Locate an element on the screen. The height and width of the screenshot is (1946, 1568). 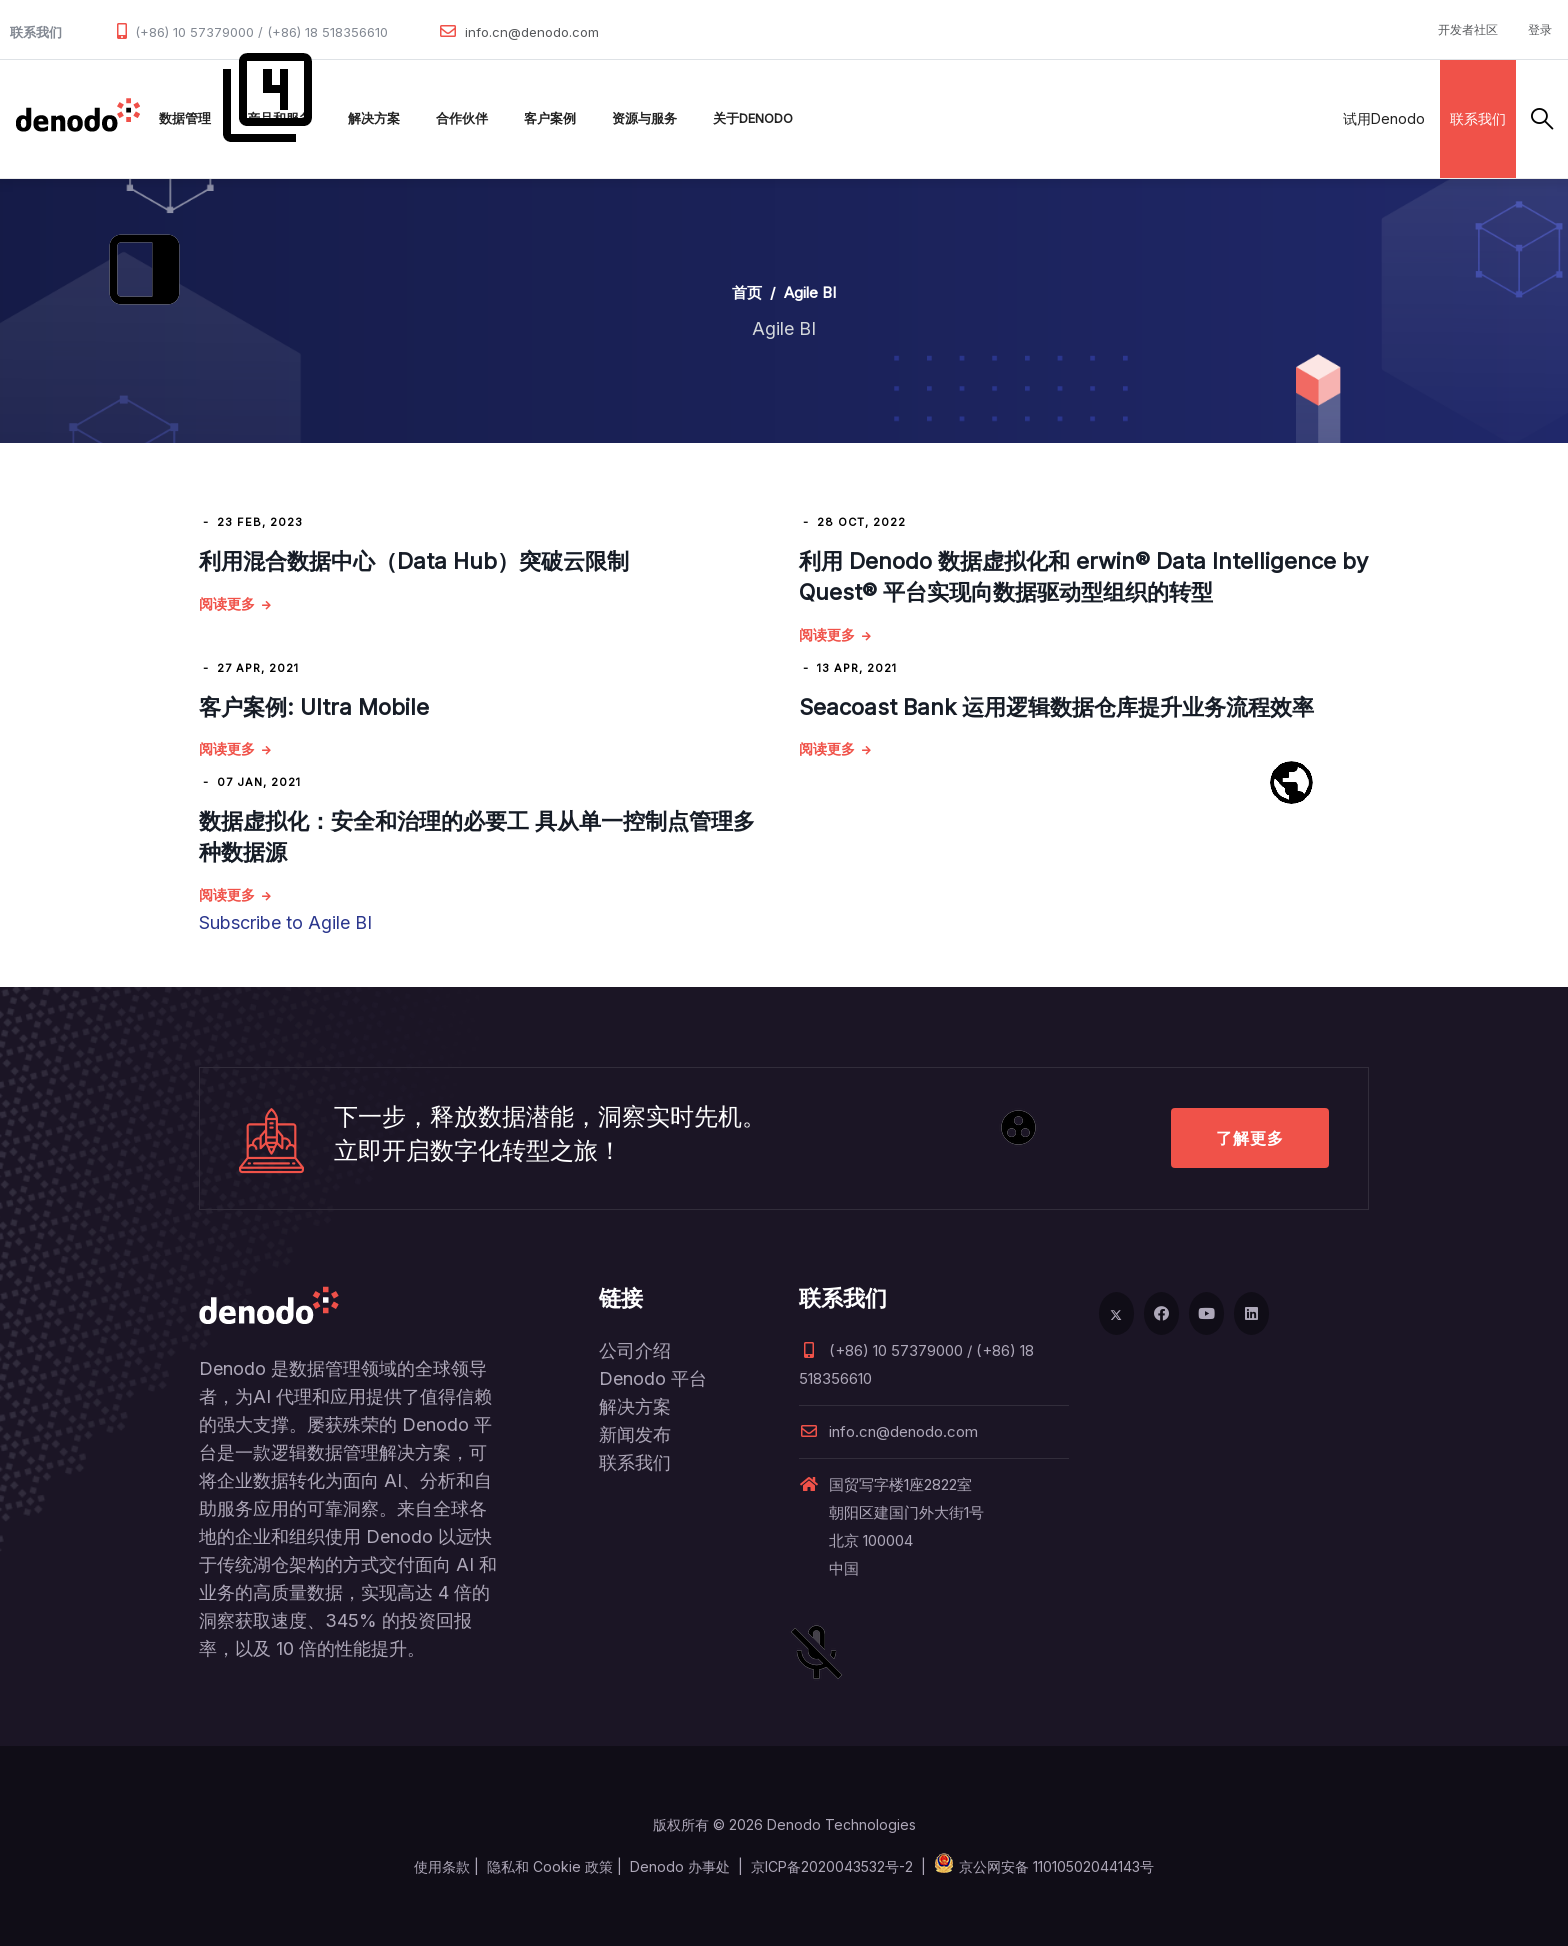
select filter option 4 is located at coordinates (267, 97).